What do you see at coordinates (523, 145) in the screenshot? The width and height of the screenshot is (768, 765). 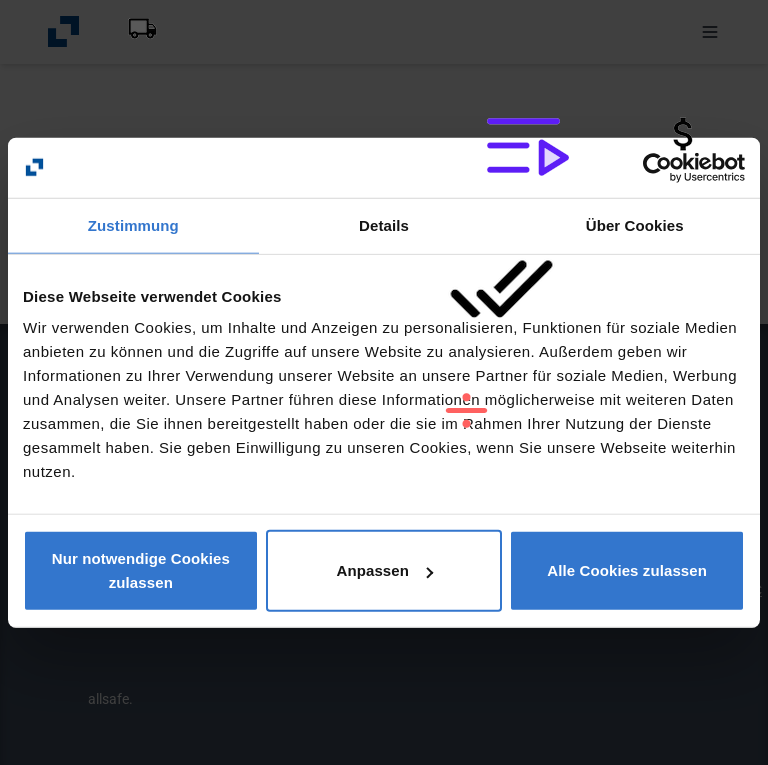 I see `add to playback queue` at bounding box center [523, 145].